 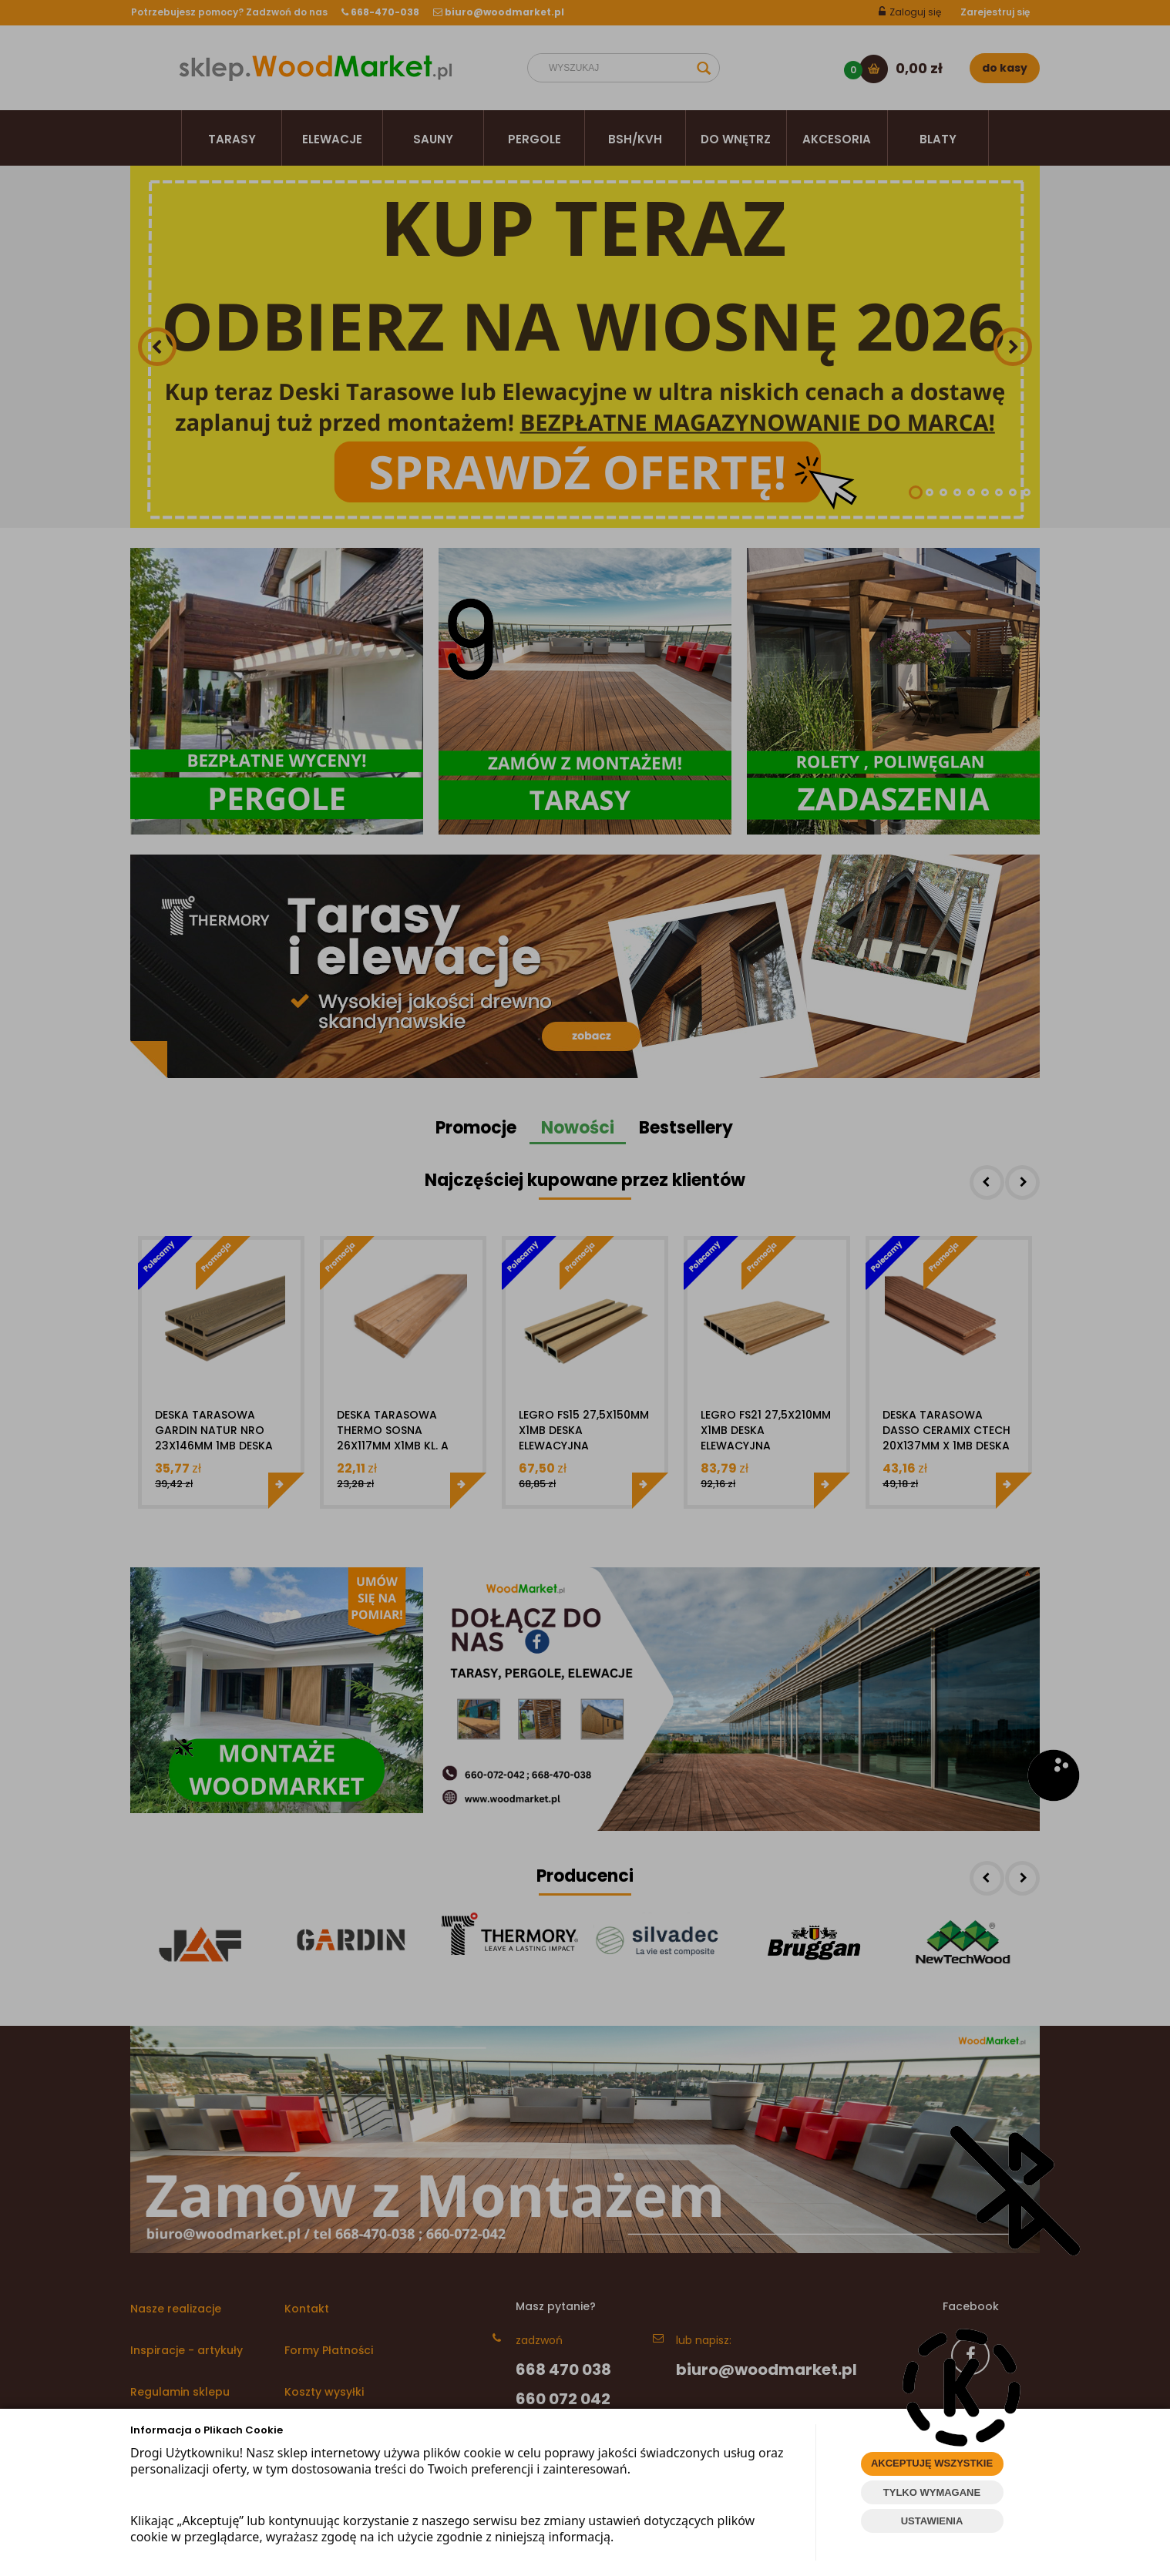 I want to click on indicates a pending or in-progress item labeled "K", so click(x=961, y=2387).